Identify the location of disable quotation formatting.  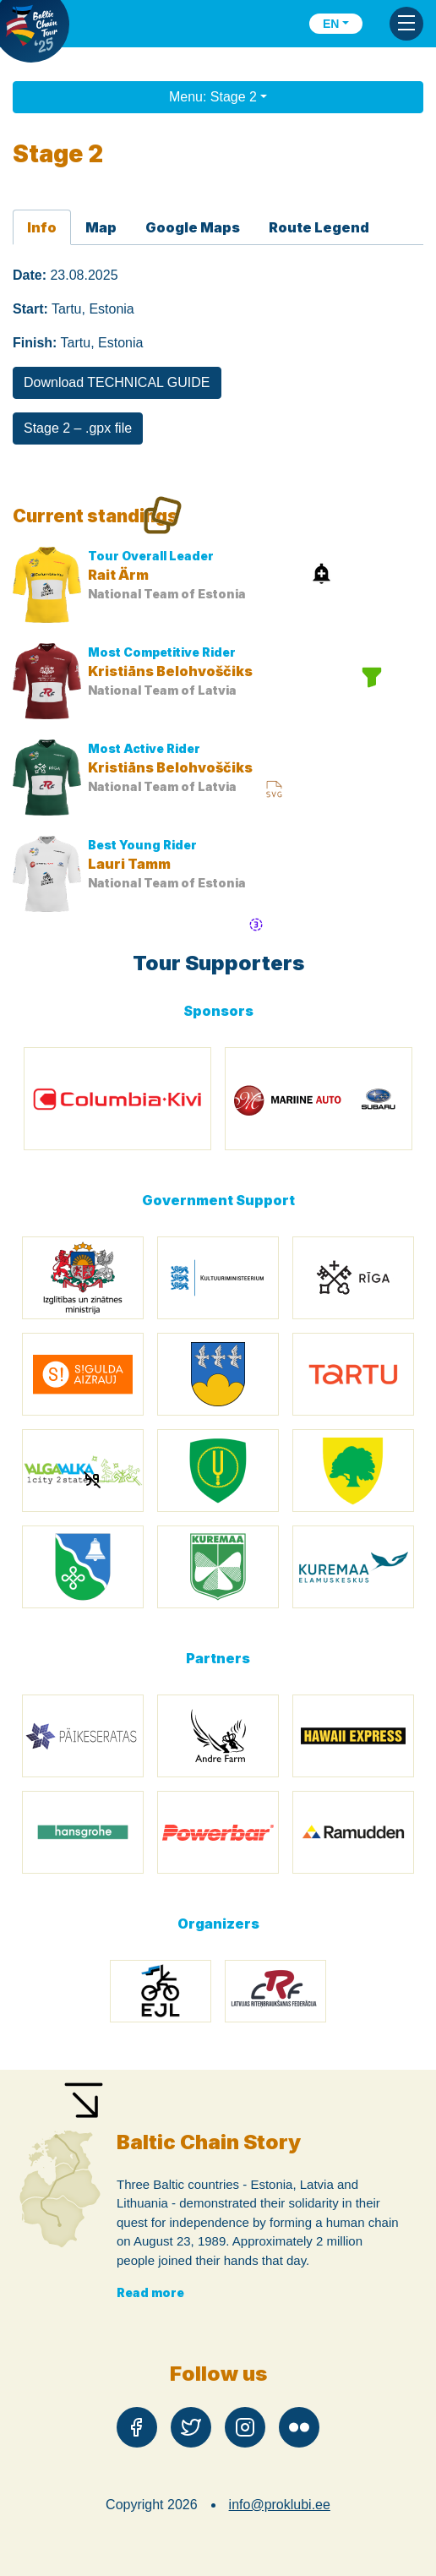
(92, 1480).